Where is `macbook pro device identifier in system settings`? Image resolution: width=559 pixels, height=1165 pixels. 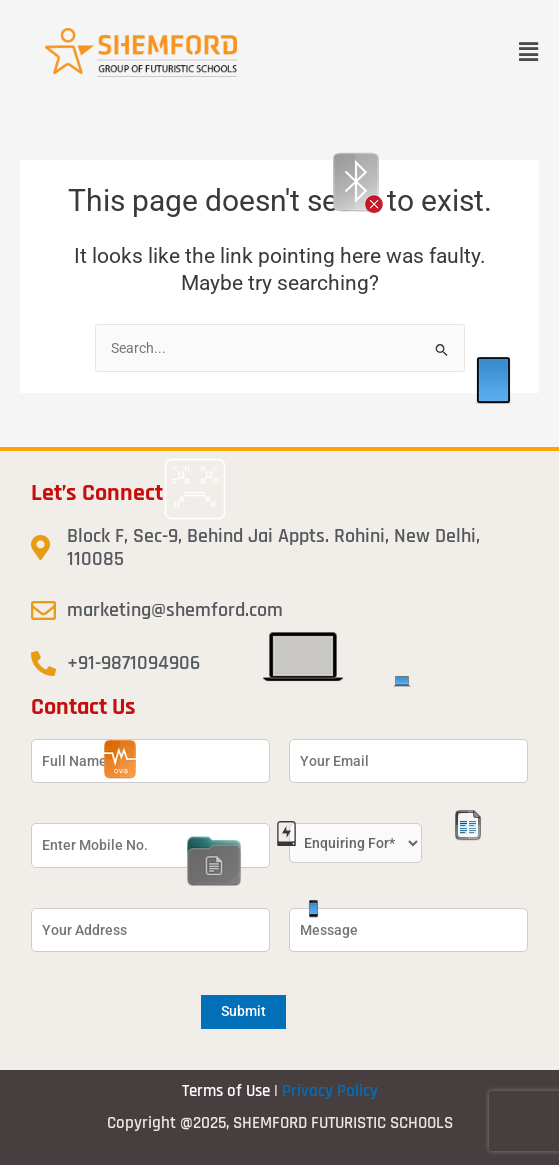 macbook pro device identifier in system settings is located at coordinates (402, 680).